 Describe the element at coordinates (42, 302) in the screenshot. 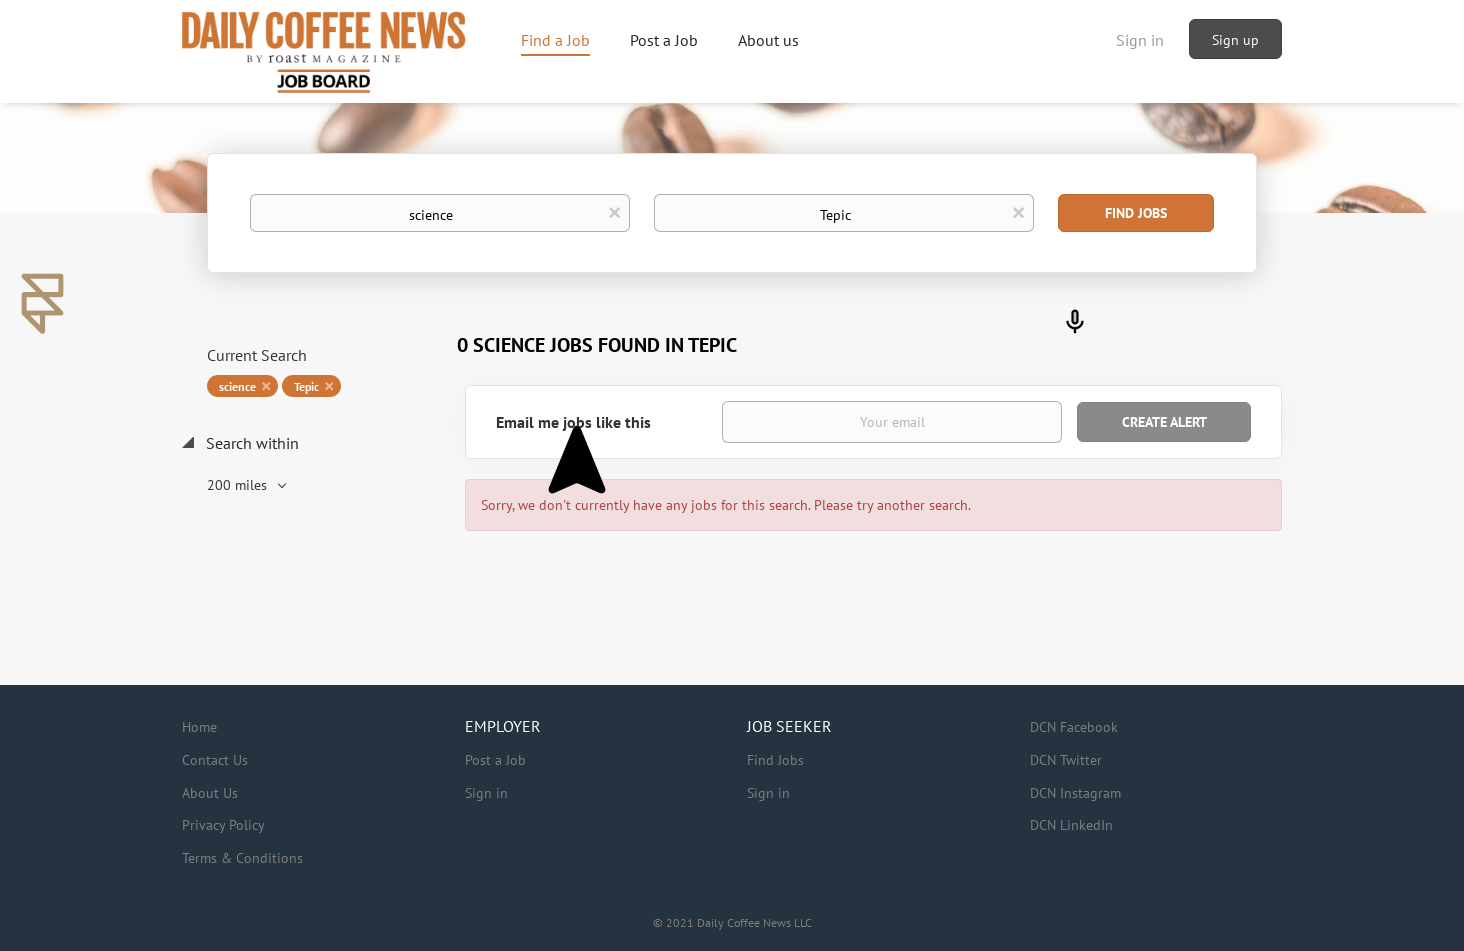

I see `open Framer app` at that location.